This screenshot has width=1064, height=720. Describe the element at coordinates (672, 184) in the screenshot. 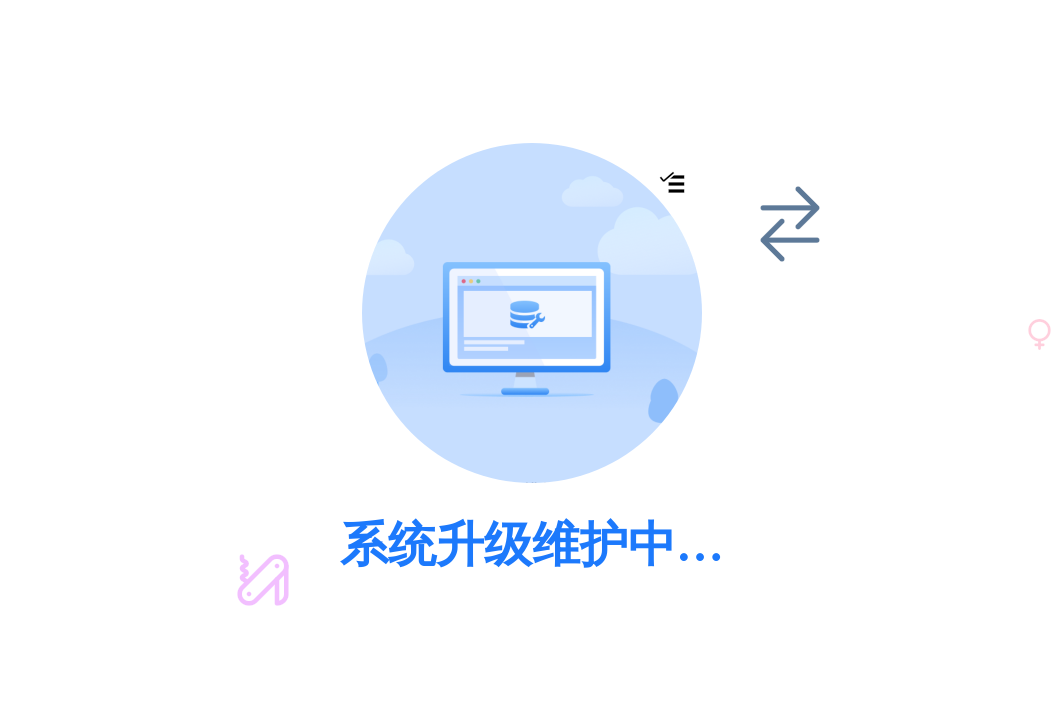

I see `view task list or to-do items` at that location.